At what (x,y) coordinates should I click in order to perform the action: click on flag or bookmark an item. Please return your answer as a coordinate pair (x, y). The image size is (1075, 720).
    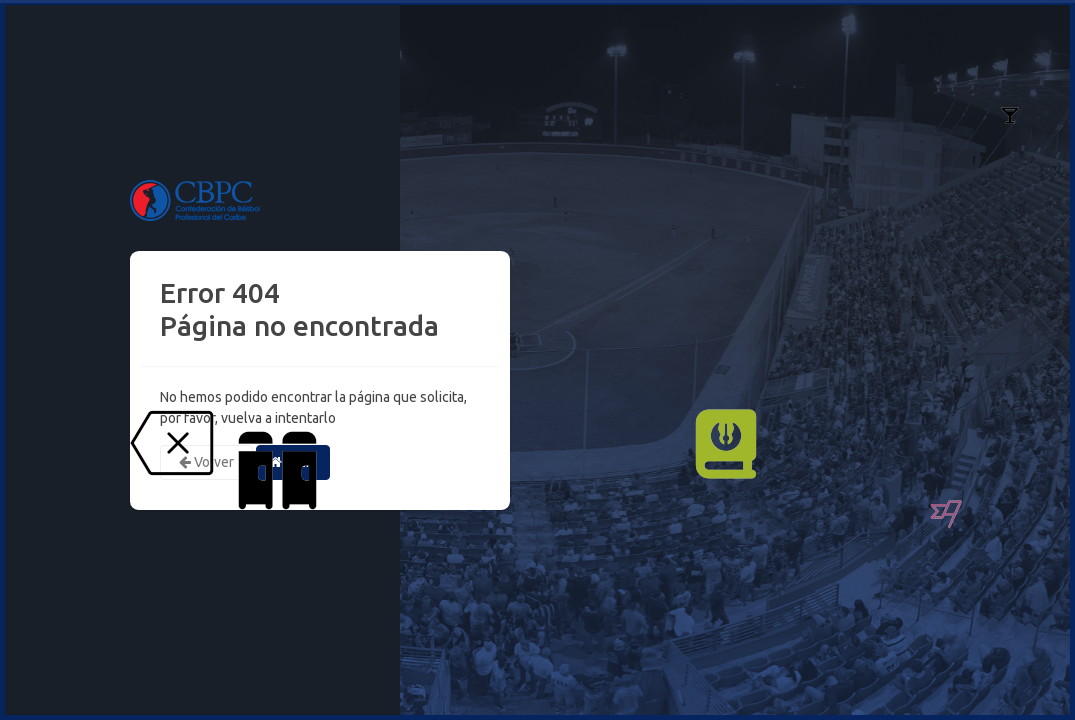
    Looking at the image, I should click on (946, 513).